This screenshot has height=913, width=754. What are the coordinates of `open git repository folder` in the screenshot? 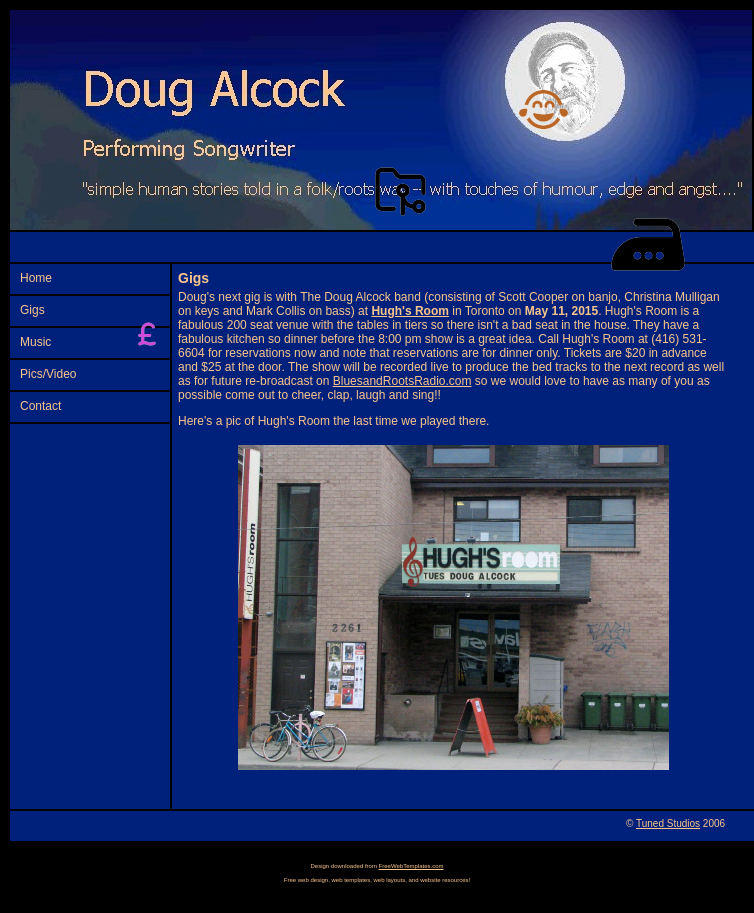 It's located at (400, 190).